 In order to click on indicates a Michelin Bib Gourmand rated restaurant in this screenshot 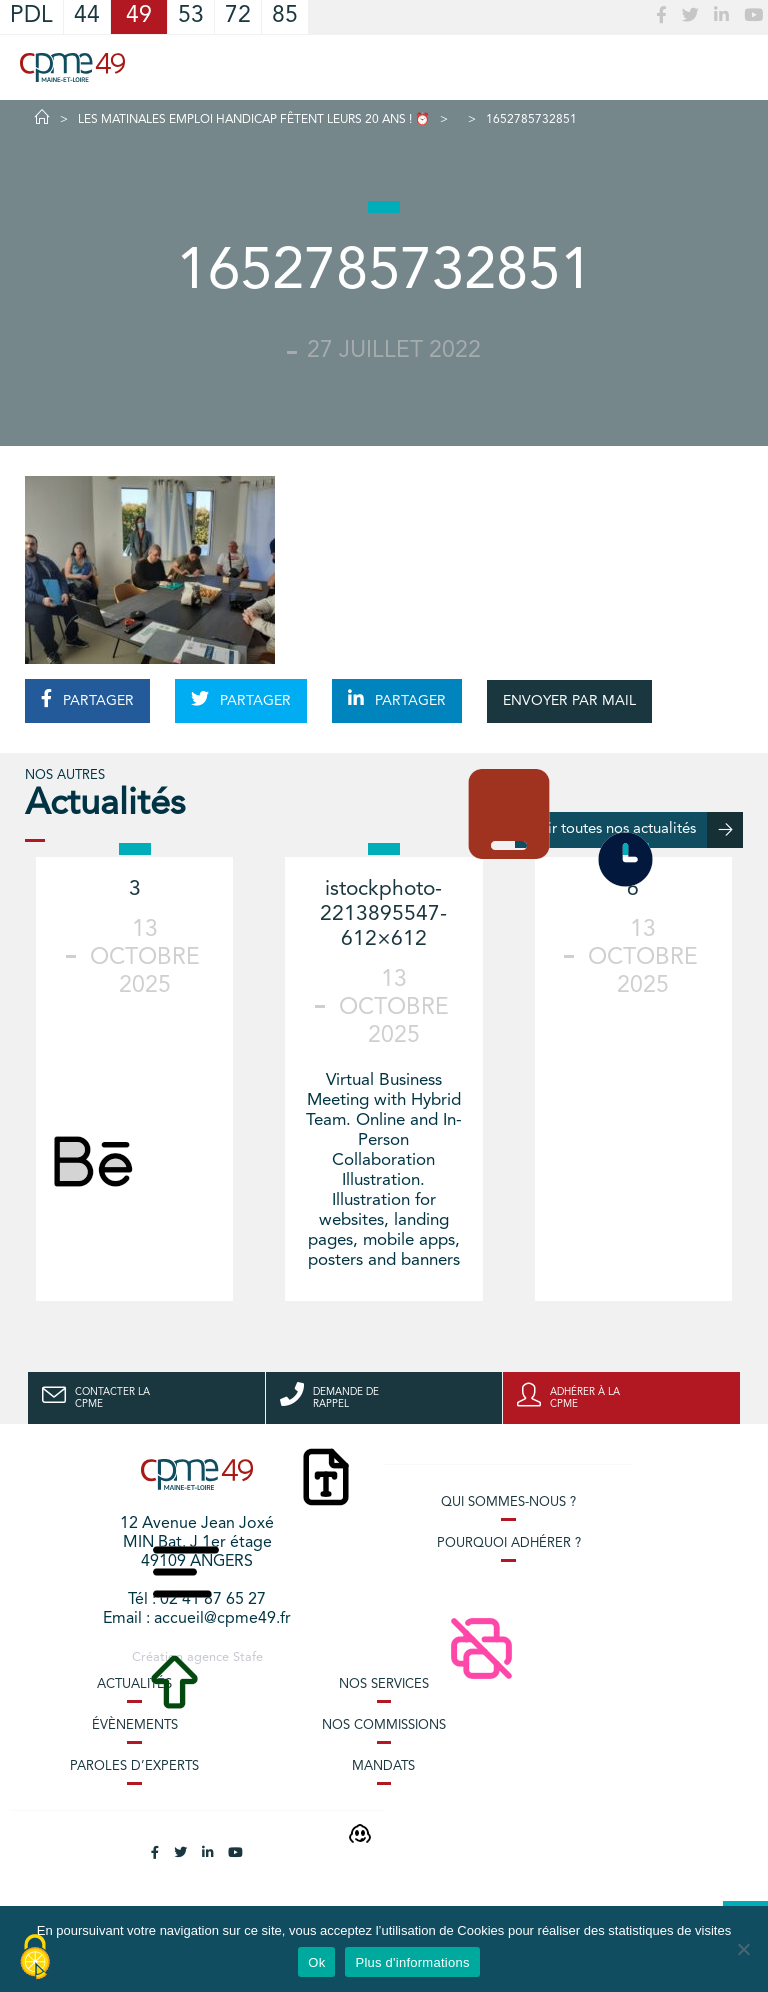, I will do `click(360, 1834)`.